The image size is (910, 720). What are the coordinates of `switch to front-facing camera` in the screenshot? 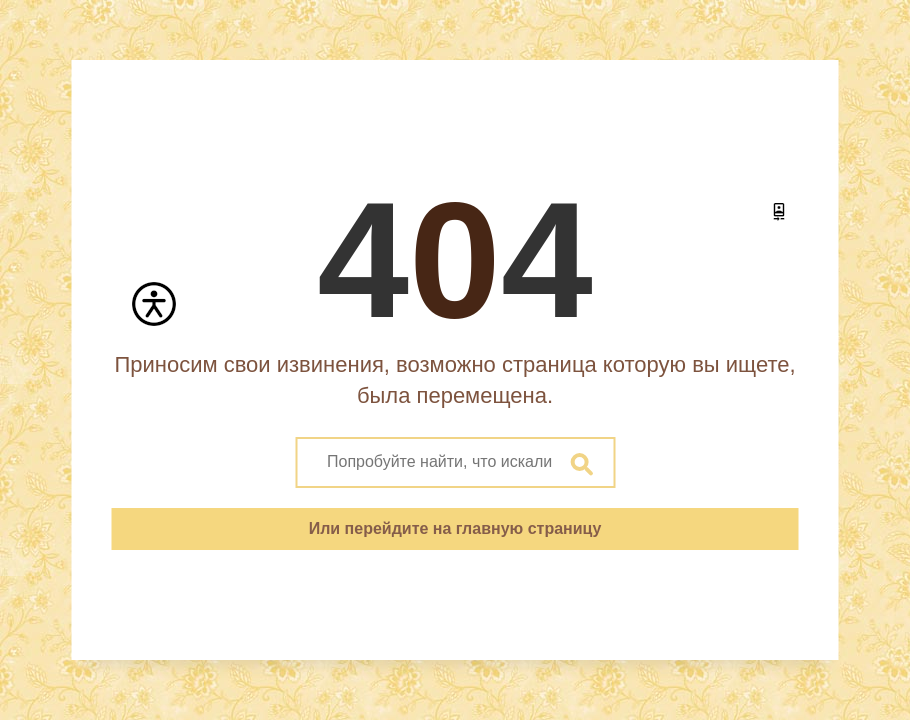 It's located at (779, 212).